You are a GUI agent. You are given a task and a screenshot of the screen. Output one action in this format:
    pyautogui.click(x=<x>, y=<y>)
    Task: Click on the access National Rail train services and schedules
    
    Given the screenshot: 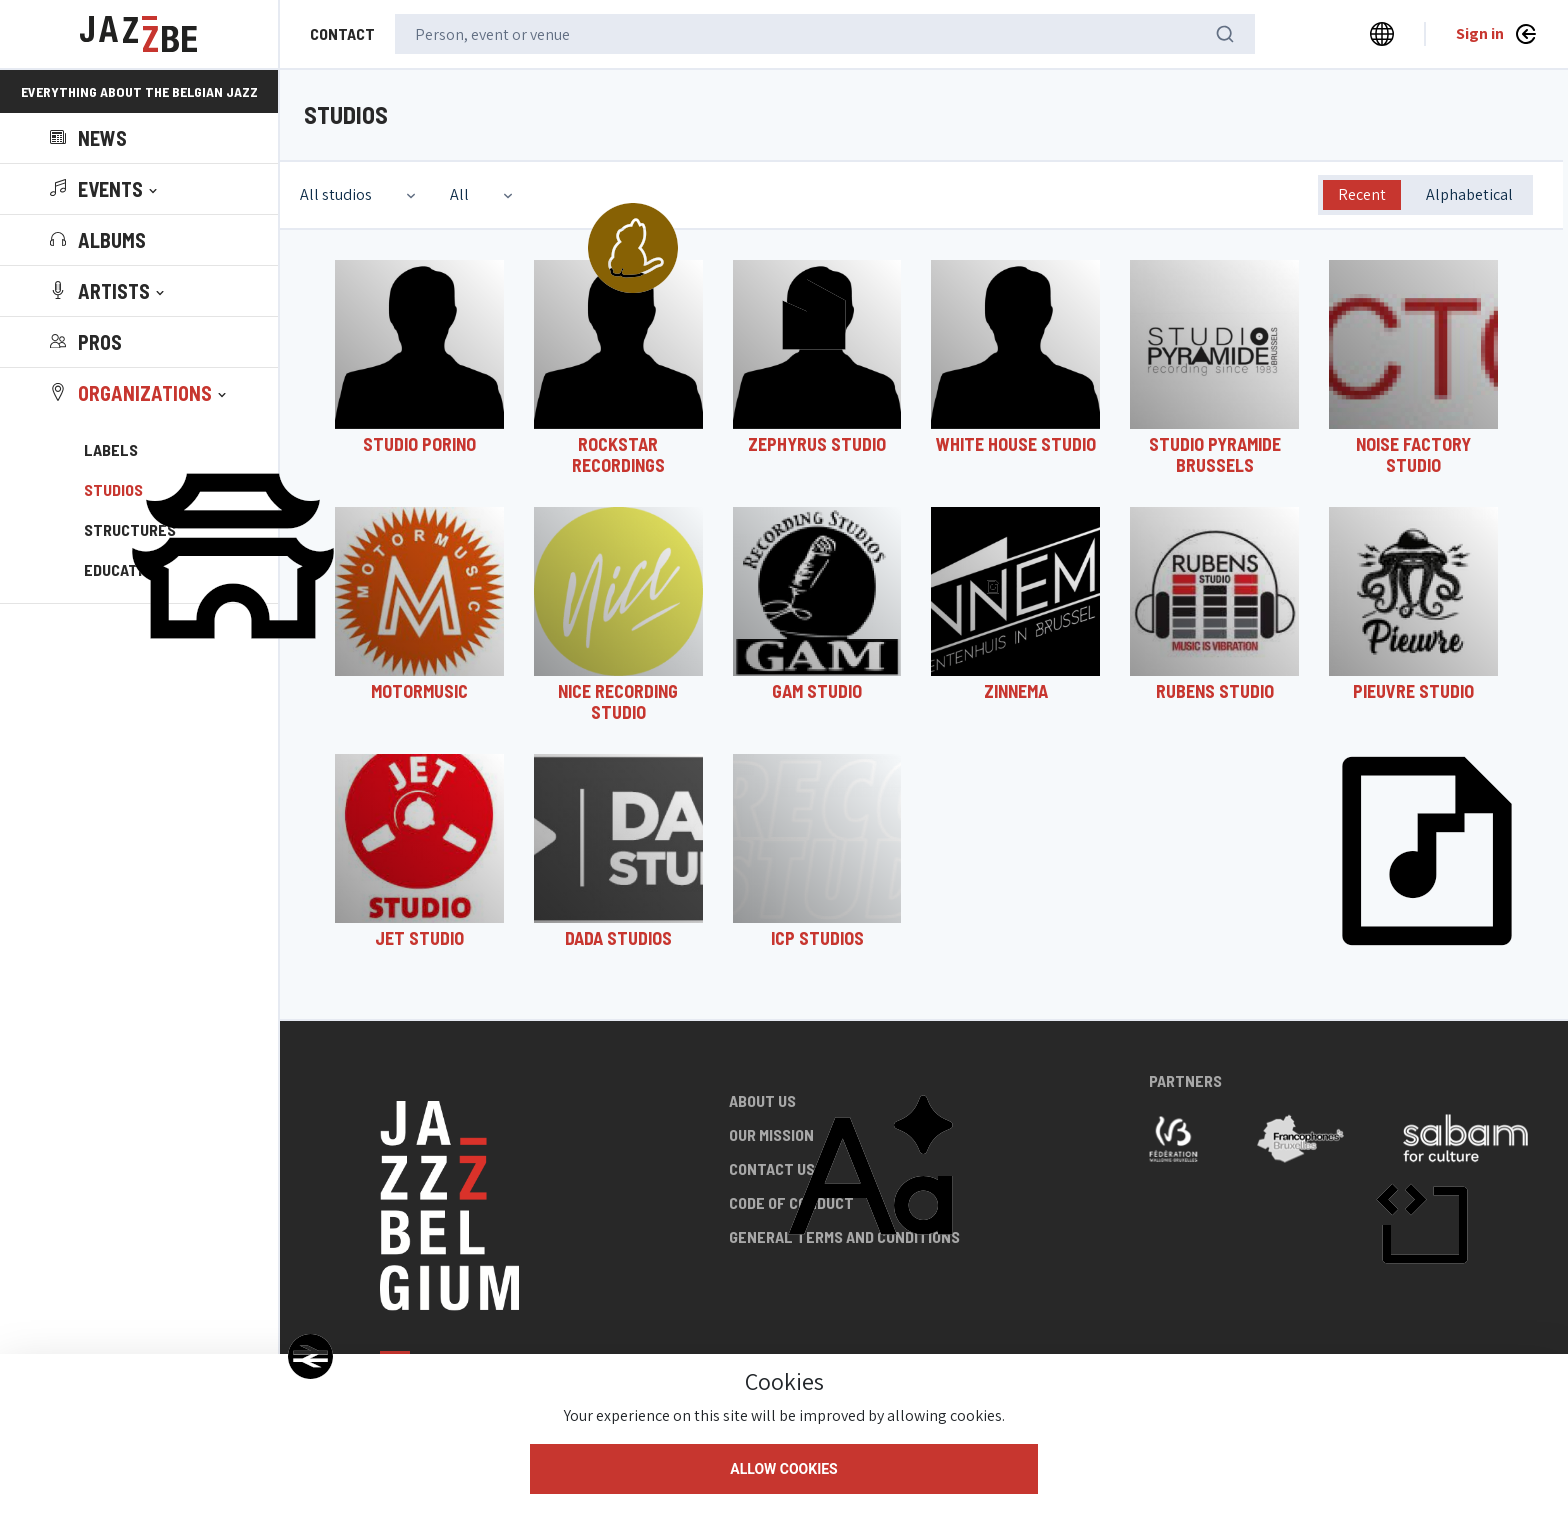 What is the action you would take?
    pyautogui.click(x=310, y=1356)
    